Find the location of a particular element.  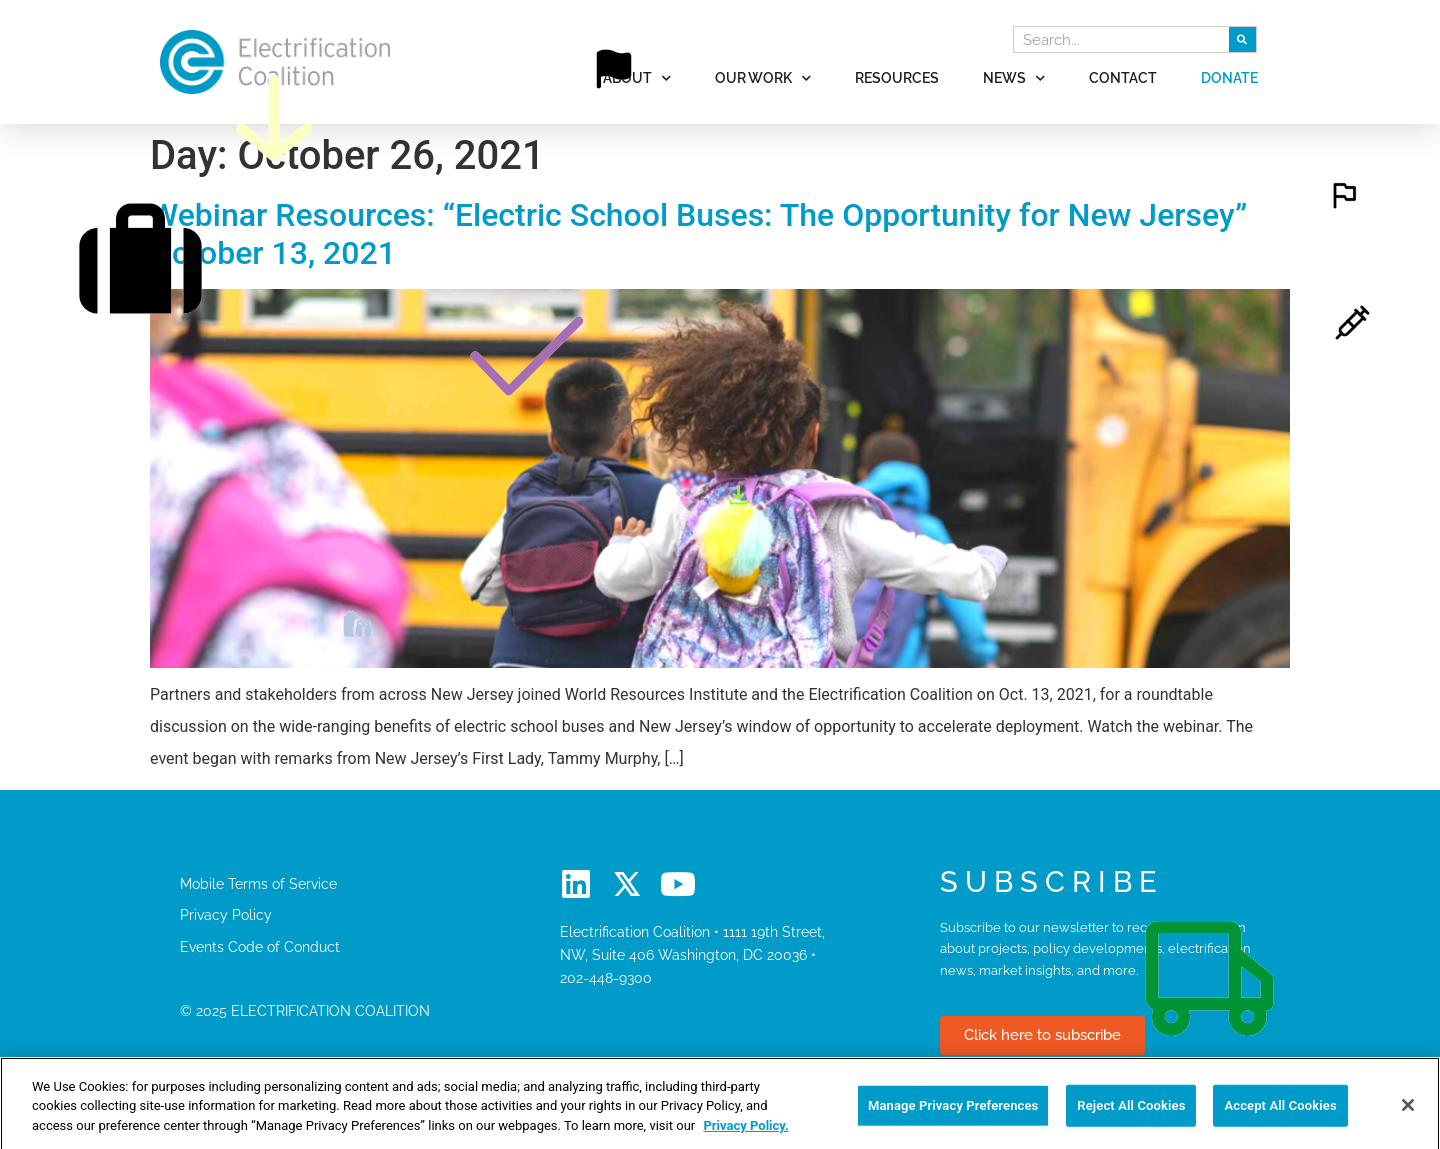

access medical or health-related features is located at coordinates (1352, 322).